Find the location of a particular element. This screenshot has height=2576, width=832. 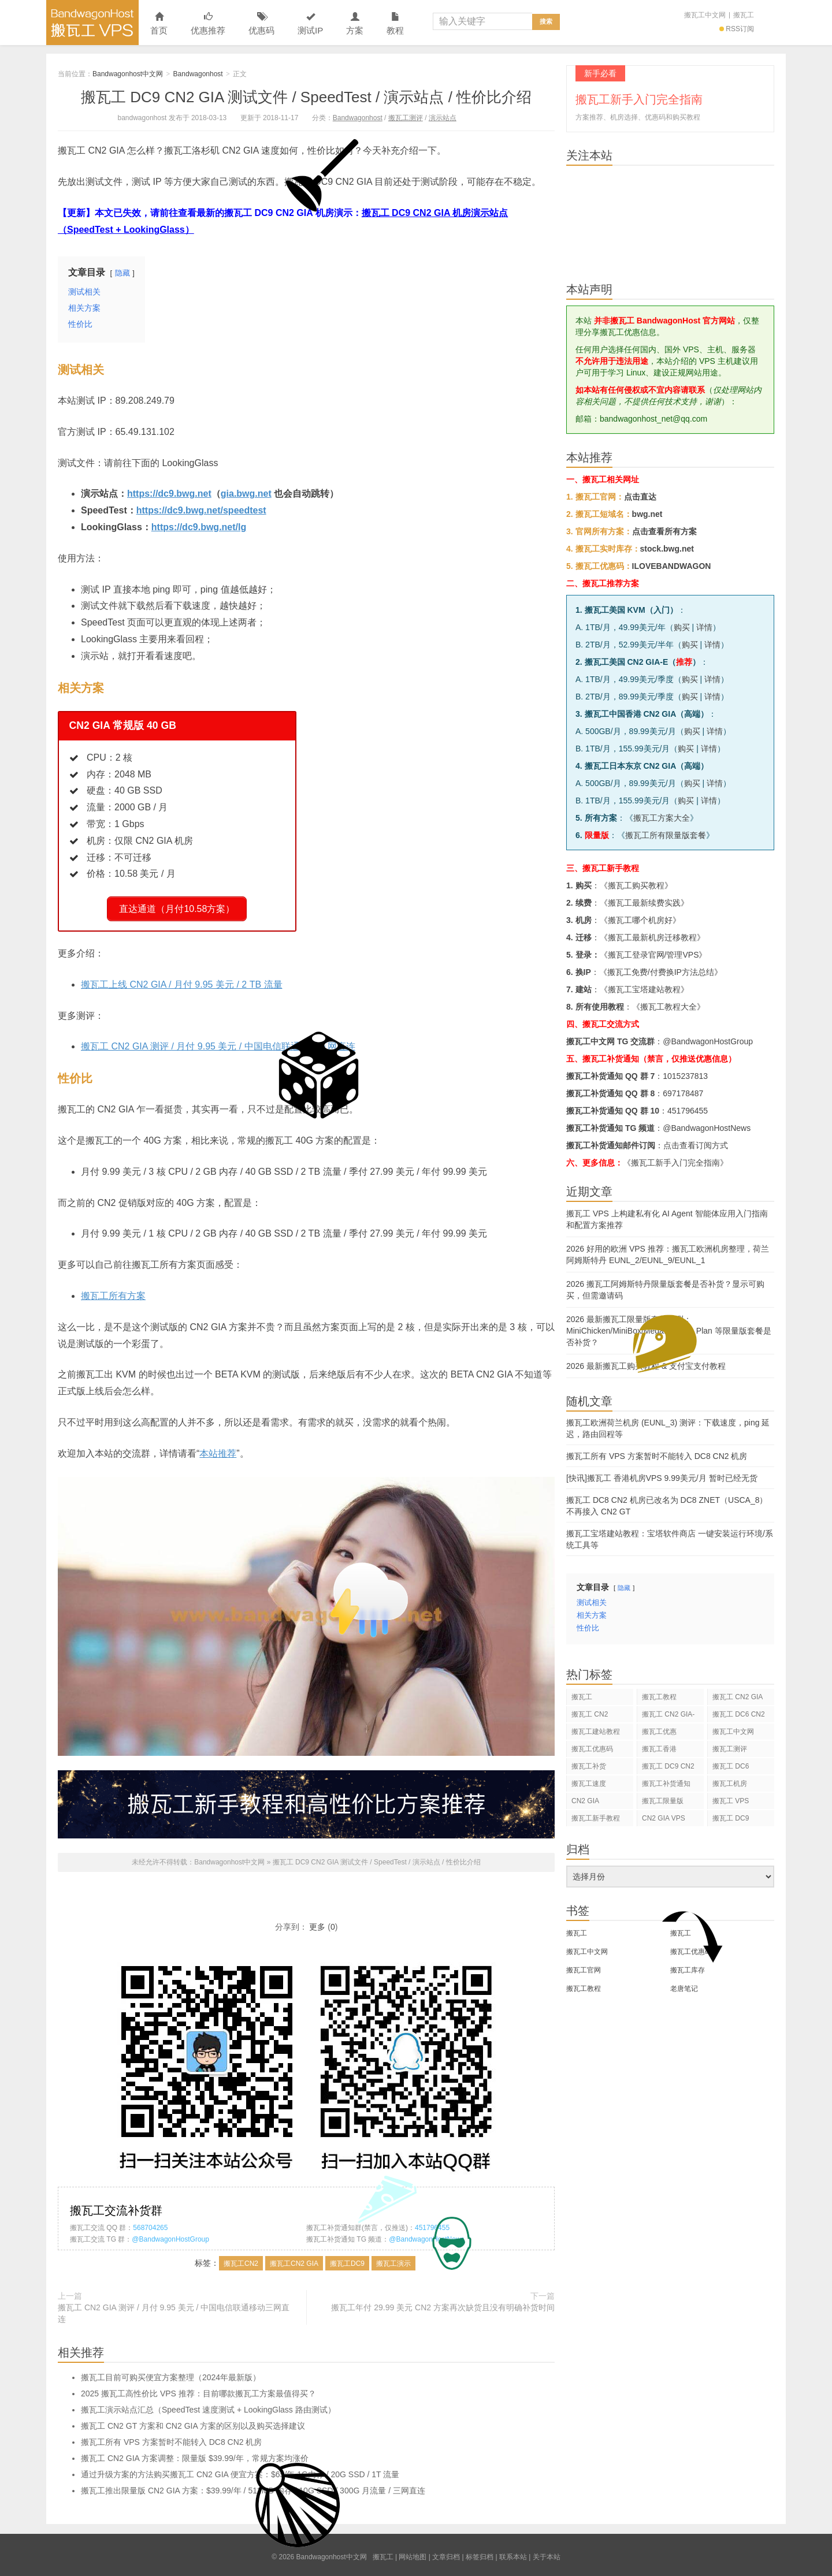

report a plumbing issue or maintenance request is located at coordinates (322, 175).